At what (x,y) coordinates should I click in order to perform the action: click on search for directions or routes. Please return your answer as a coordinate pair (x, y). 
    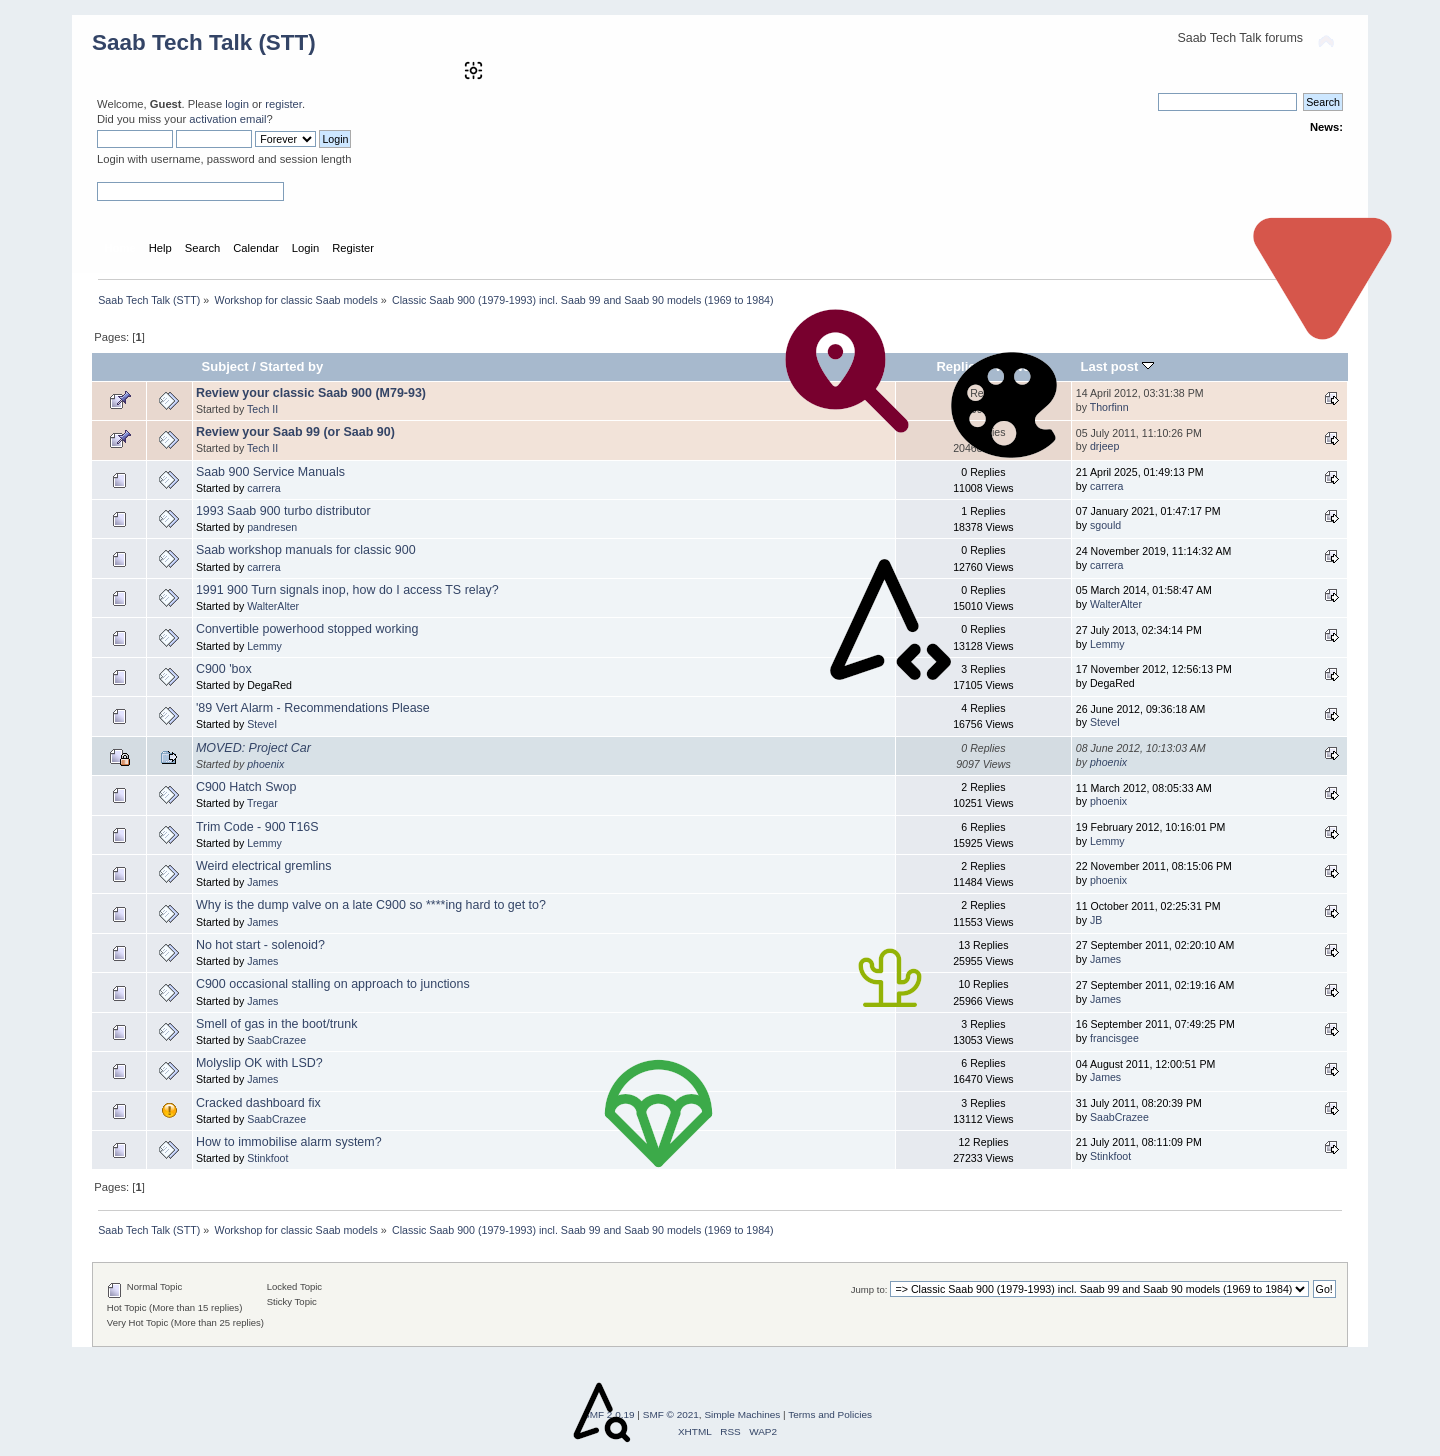
    Looking at the image, I should click on (599, 1411).